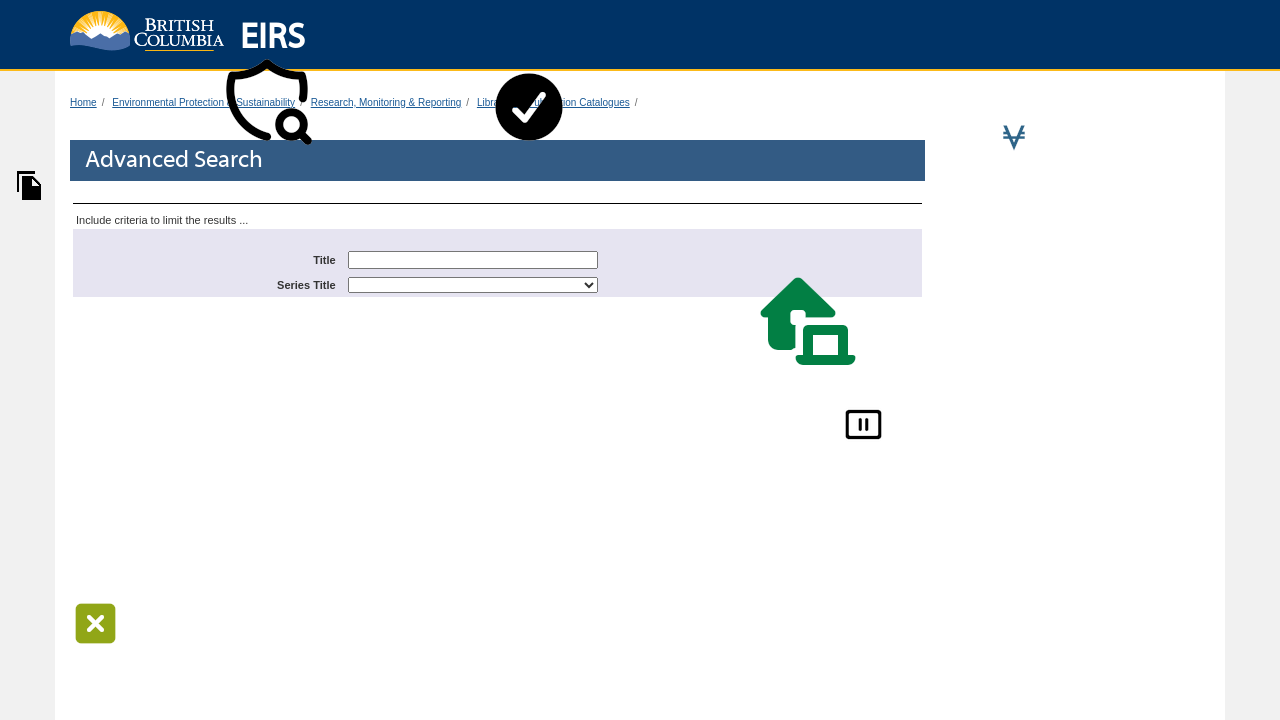  I want to click on close or dismiss a dialog box, so click(95, 623).